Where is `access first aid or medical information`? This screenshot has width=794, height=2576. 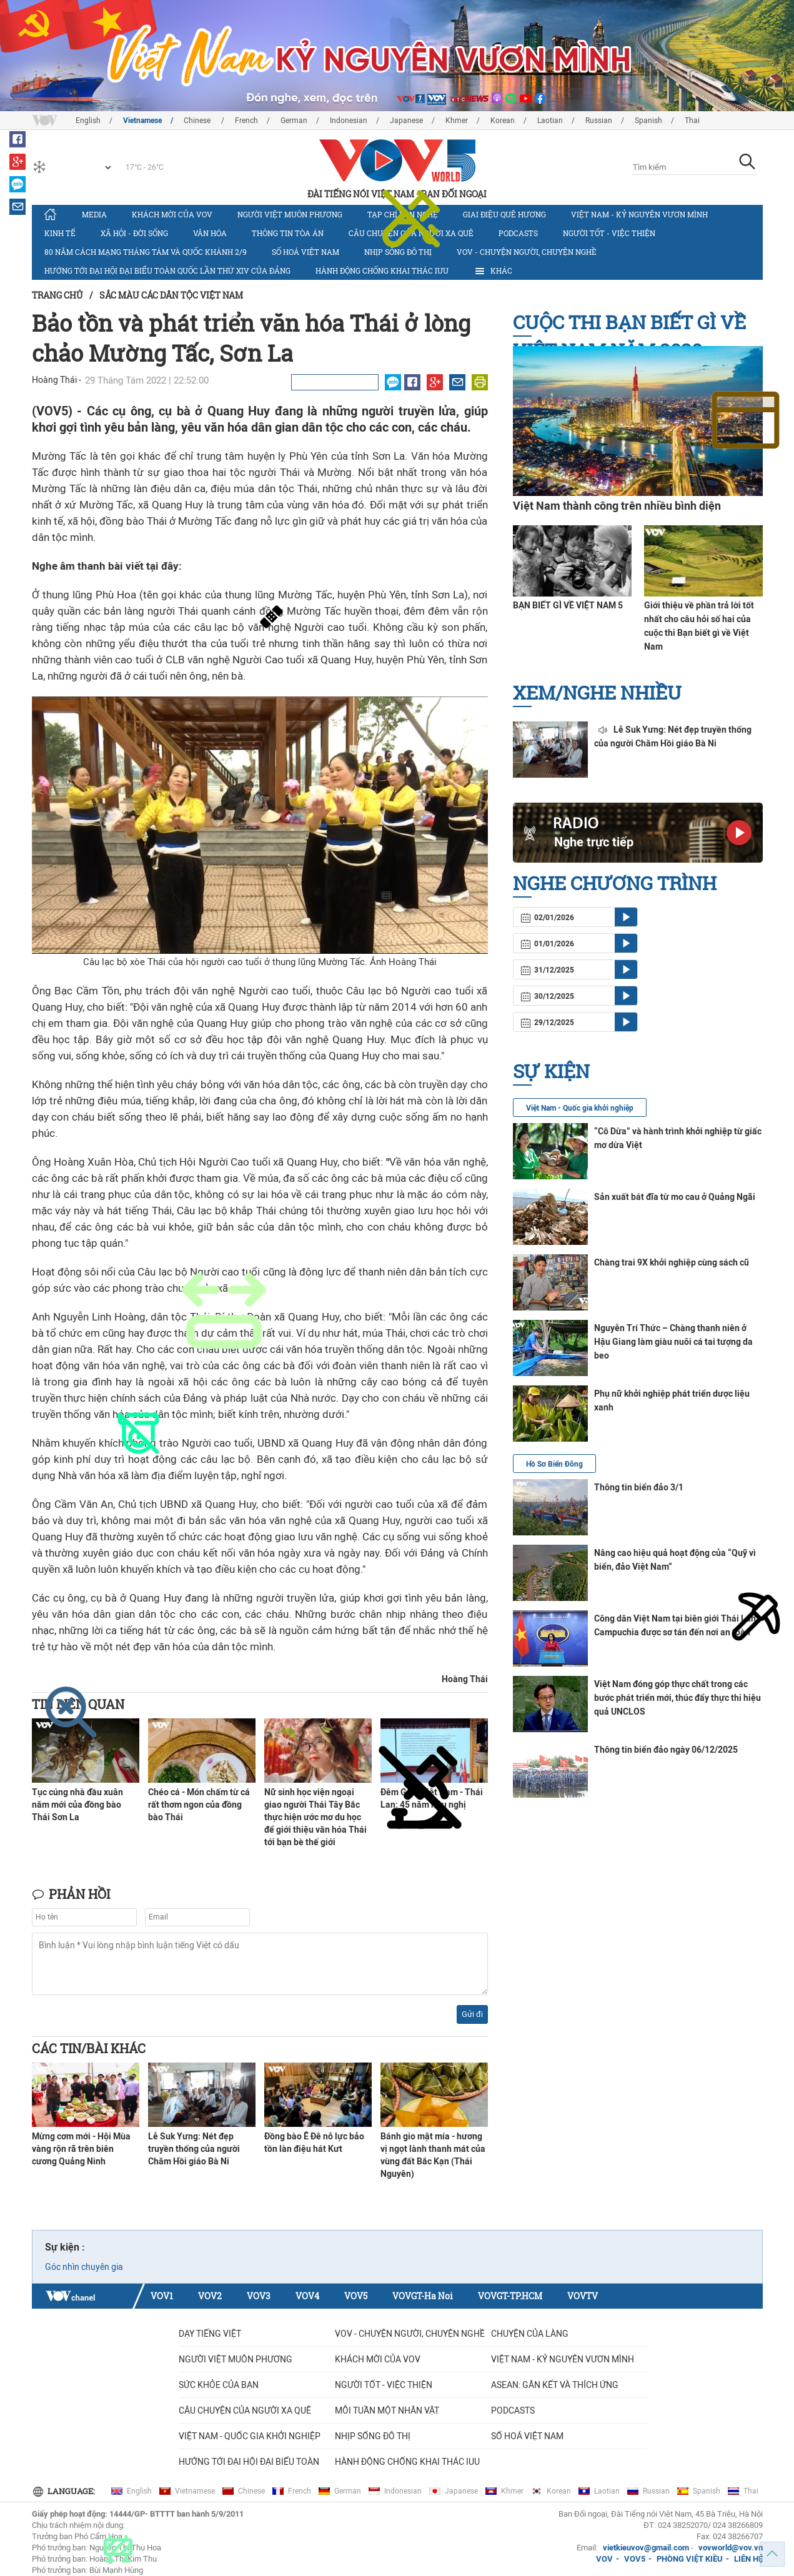 access first aid or medical information is located at coordinates (271, 617).